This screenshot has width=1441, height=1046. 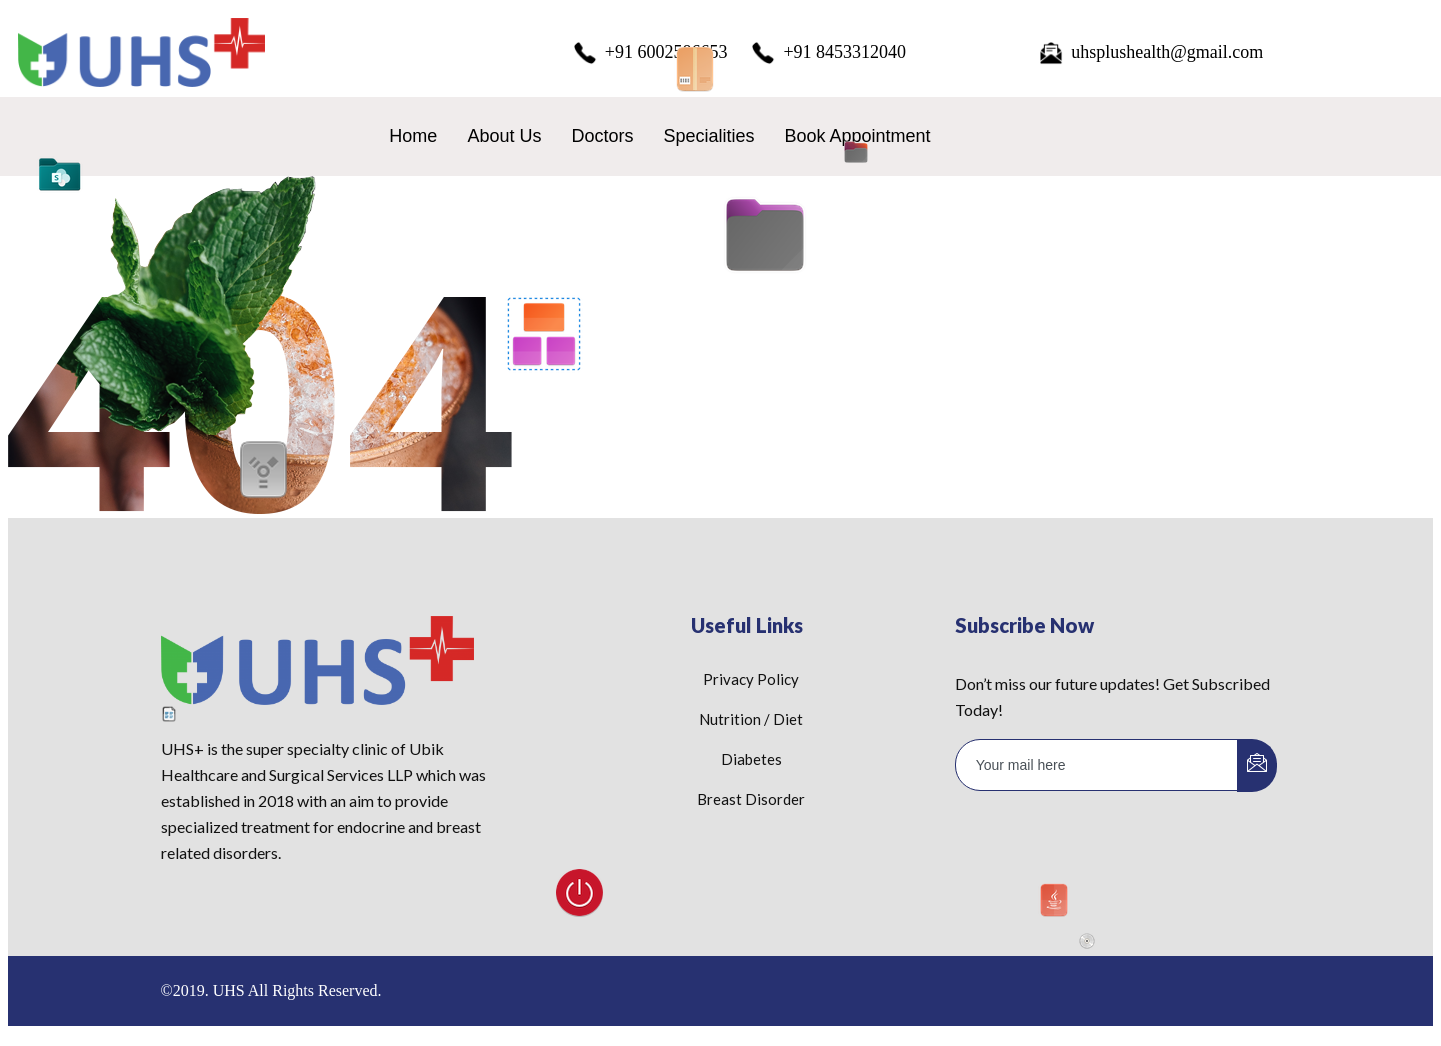 I want to click on access firewire external hard drive, so click(x=263, y=469).